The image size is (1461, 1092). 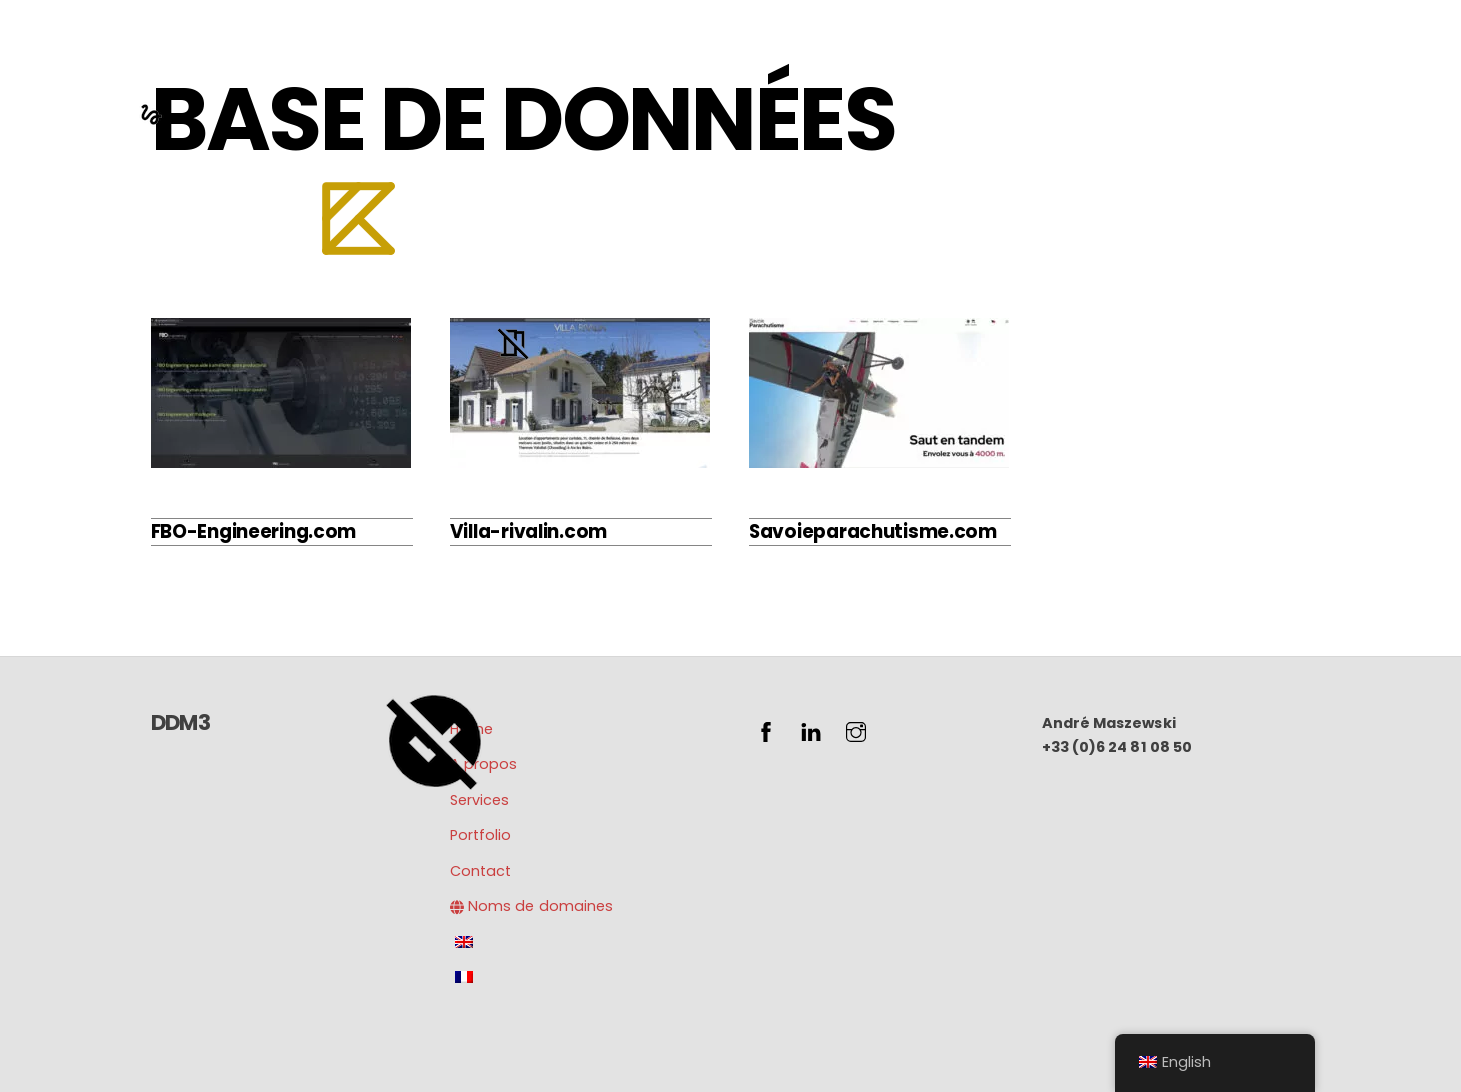 I want to click on indicates kotlin programming language, so click(x=358, y=218).